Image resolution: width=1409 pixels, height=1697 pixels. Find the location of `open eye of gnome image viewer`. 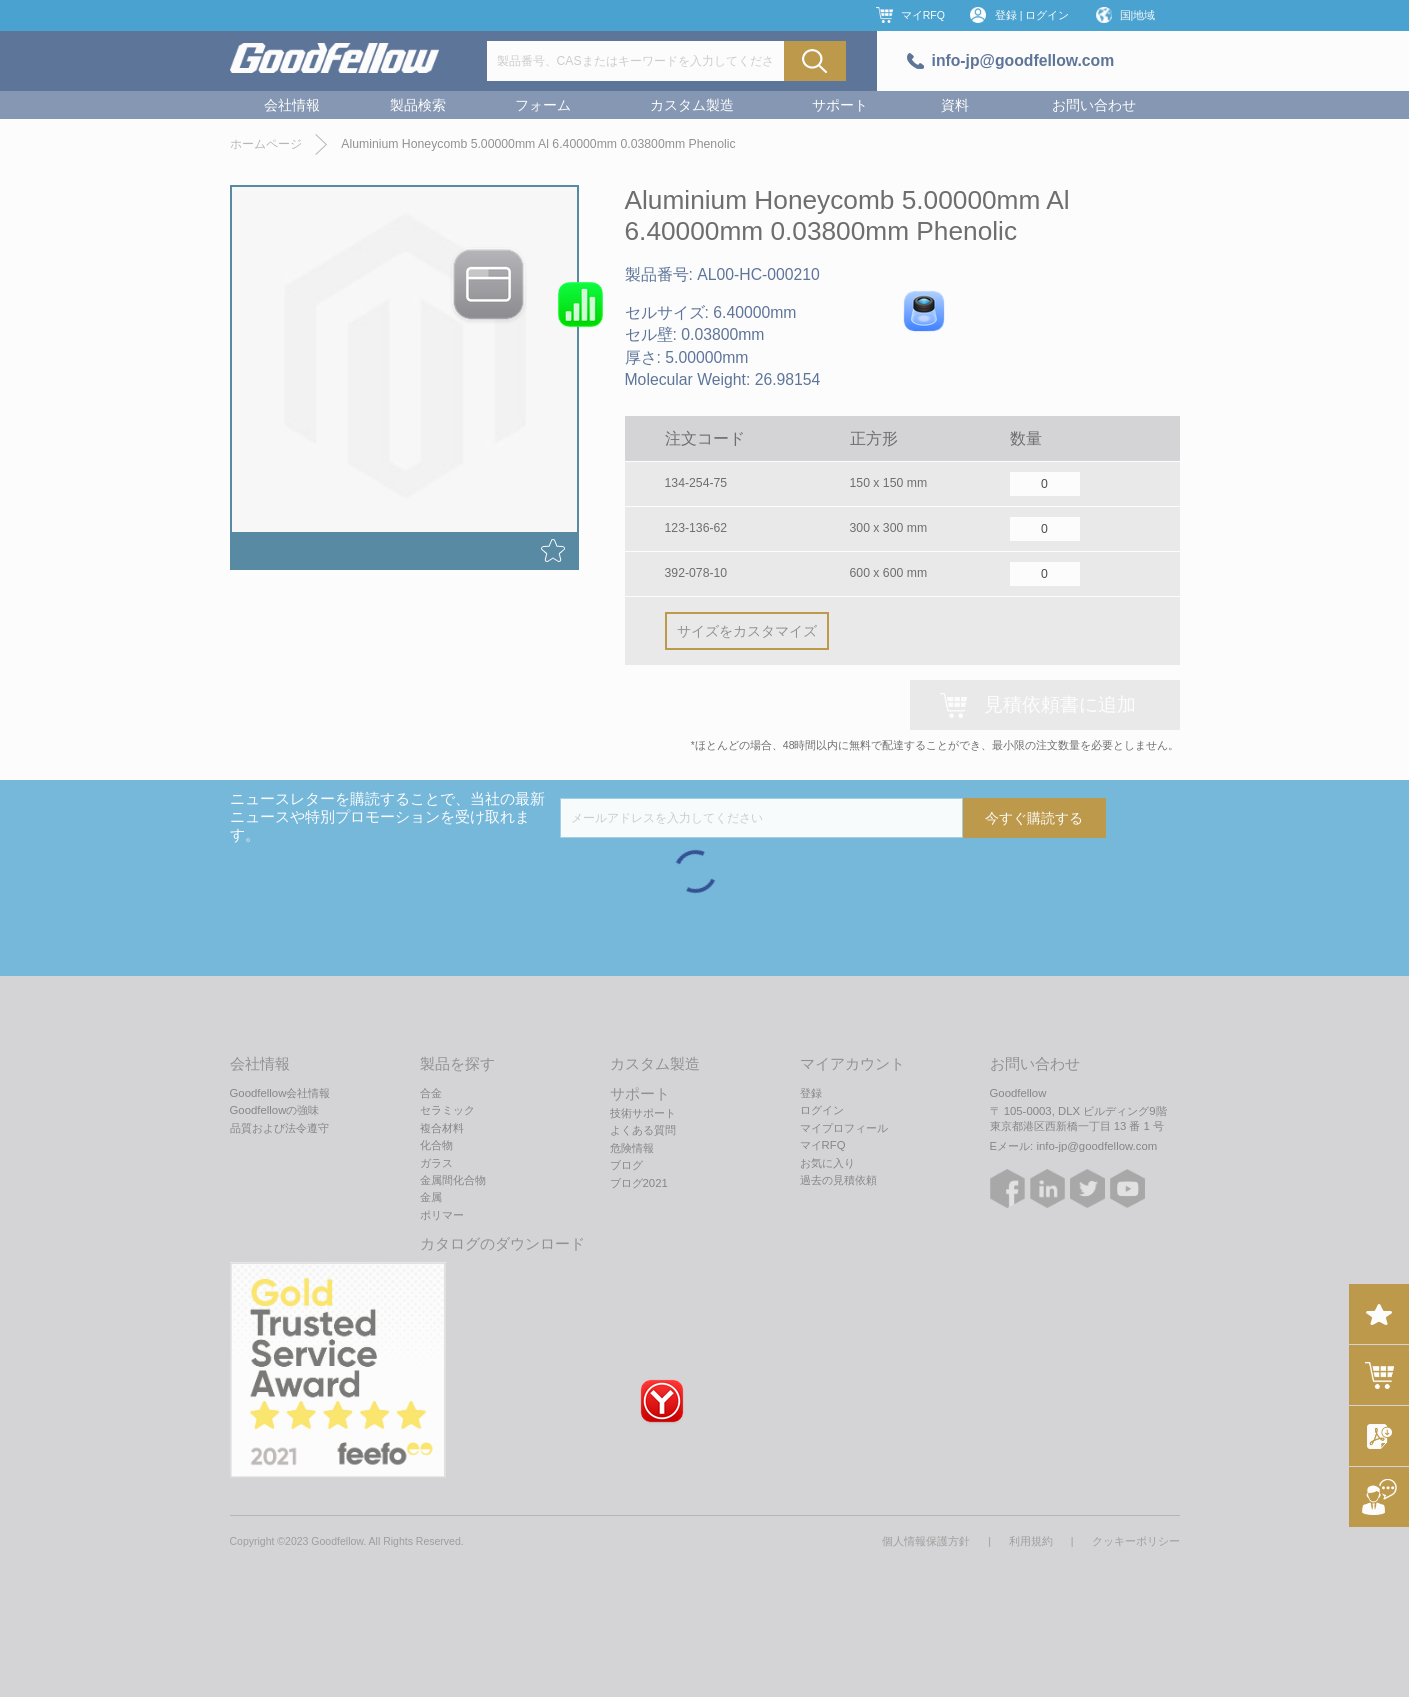

open eye of gnome image viewer is located at coordinates (924, 311).